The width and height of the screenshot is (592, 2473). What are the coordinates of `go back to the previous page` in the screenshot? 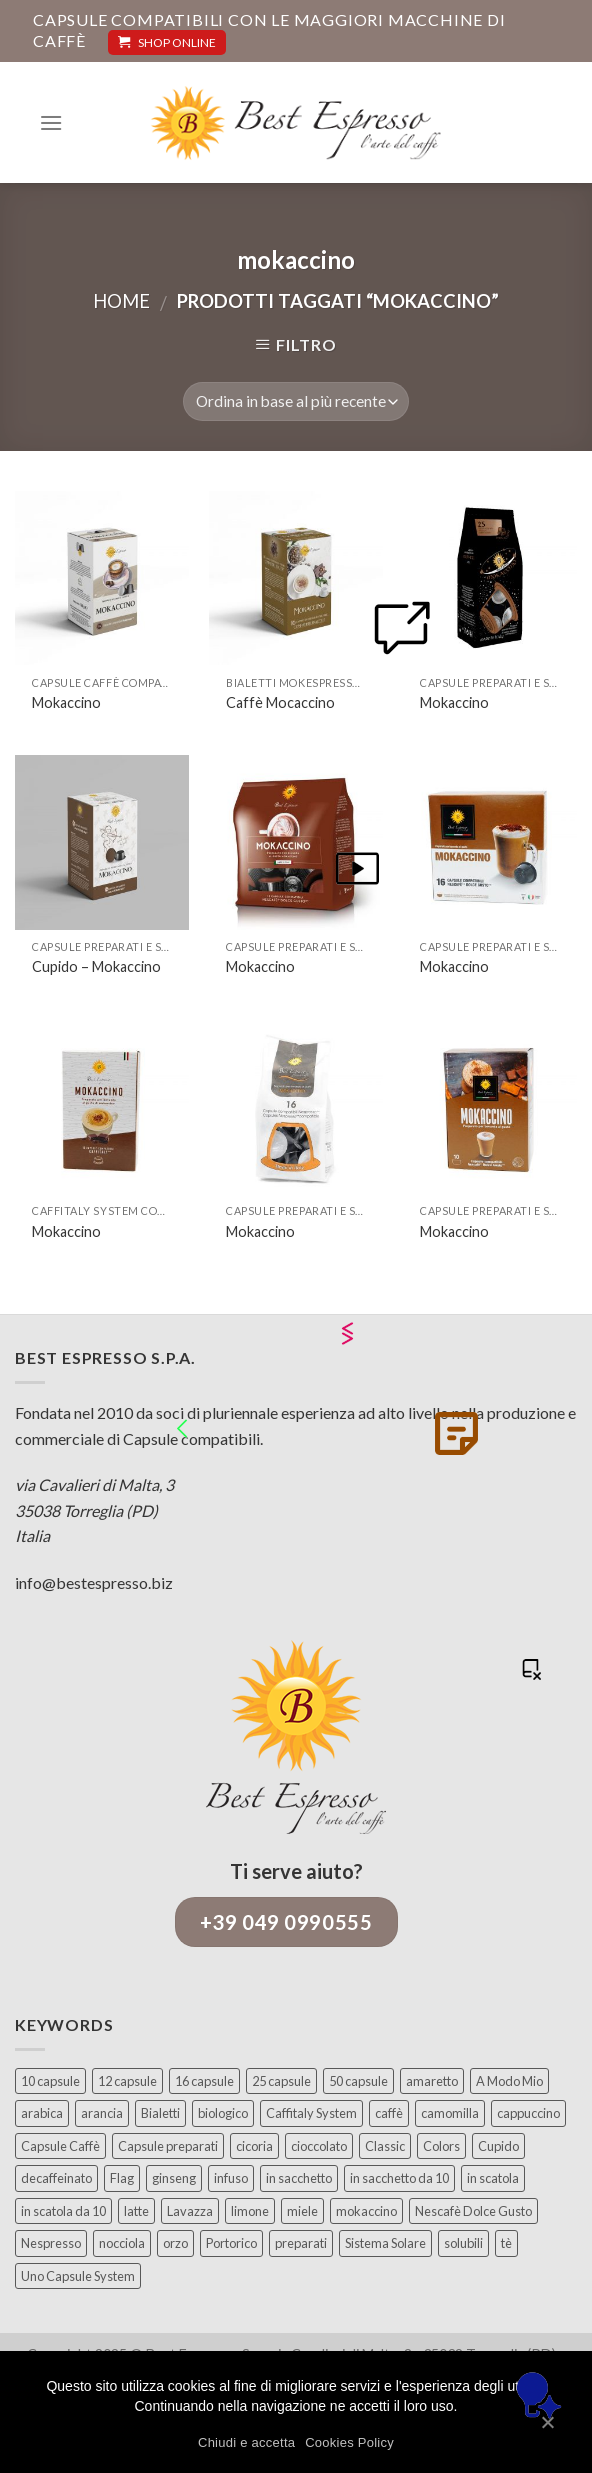 It's located at (182, 1428).